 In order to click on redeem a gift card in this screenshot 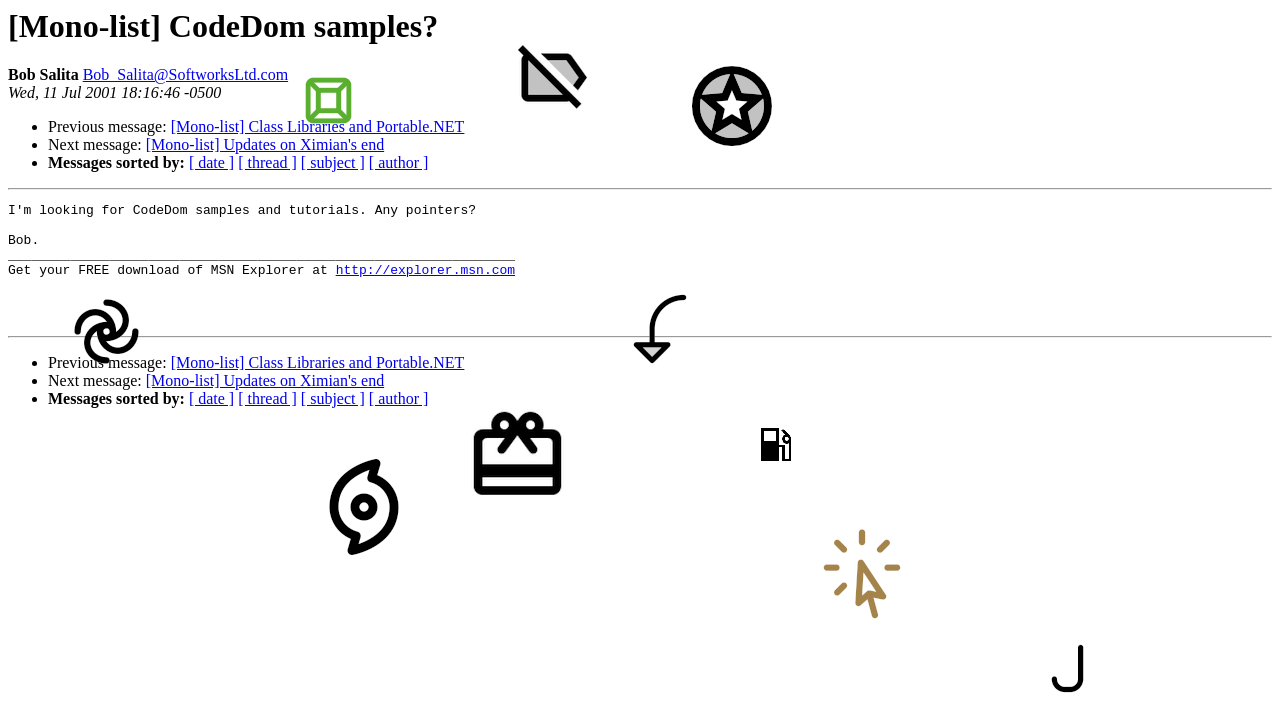, I will do `click(517, 455)`.